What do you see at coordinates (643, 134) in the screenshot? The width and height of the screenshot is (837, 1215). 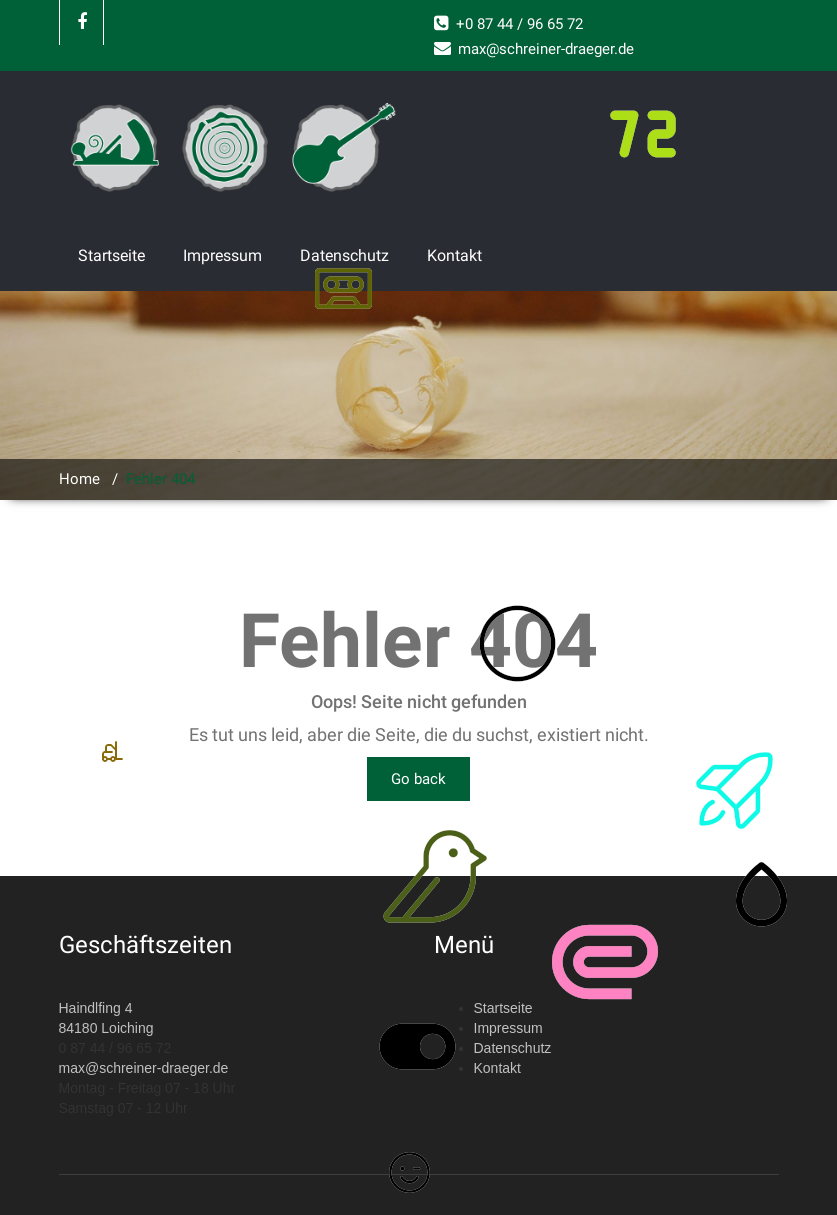 I see `indicates item number 72 in a list or sequence` at bounding box center [643, 134].